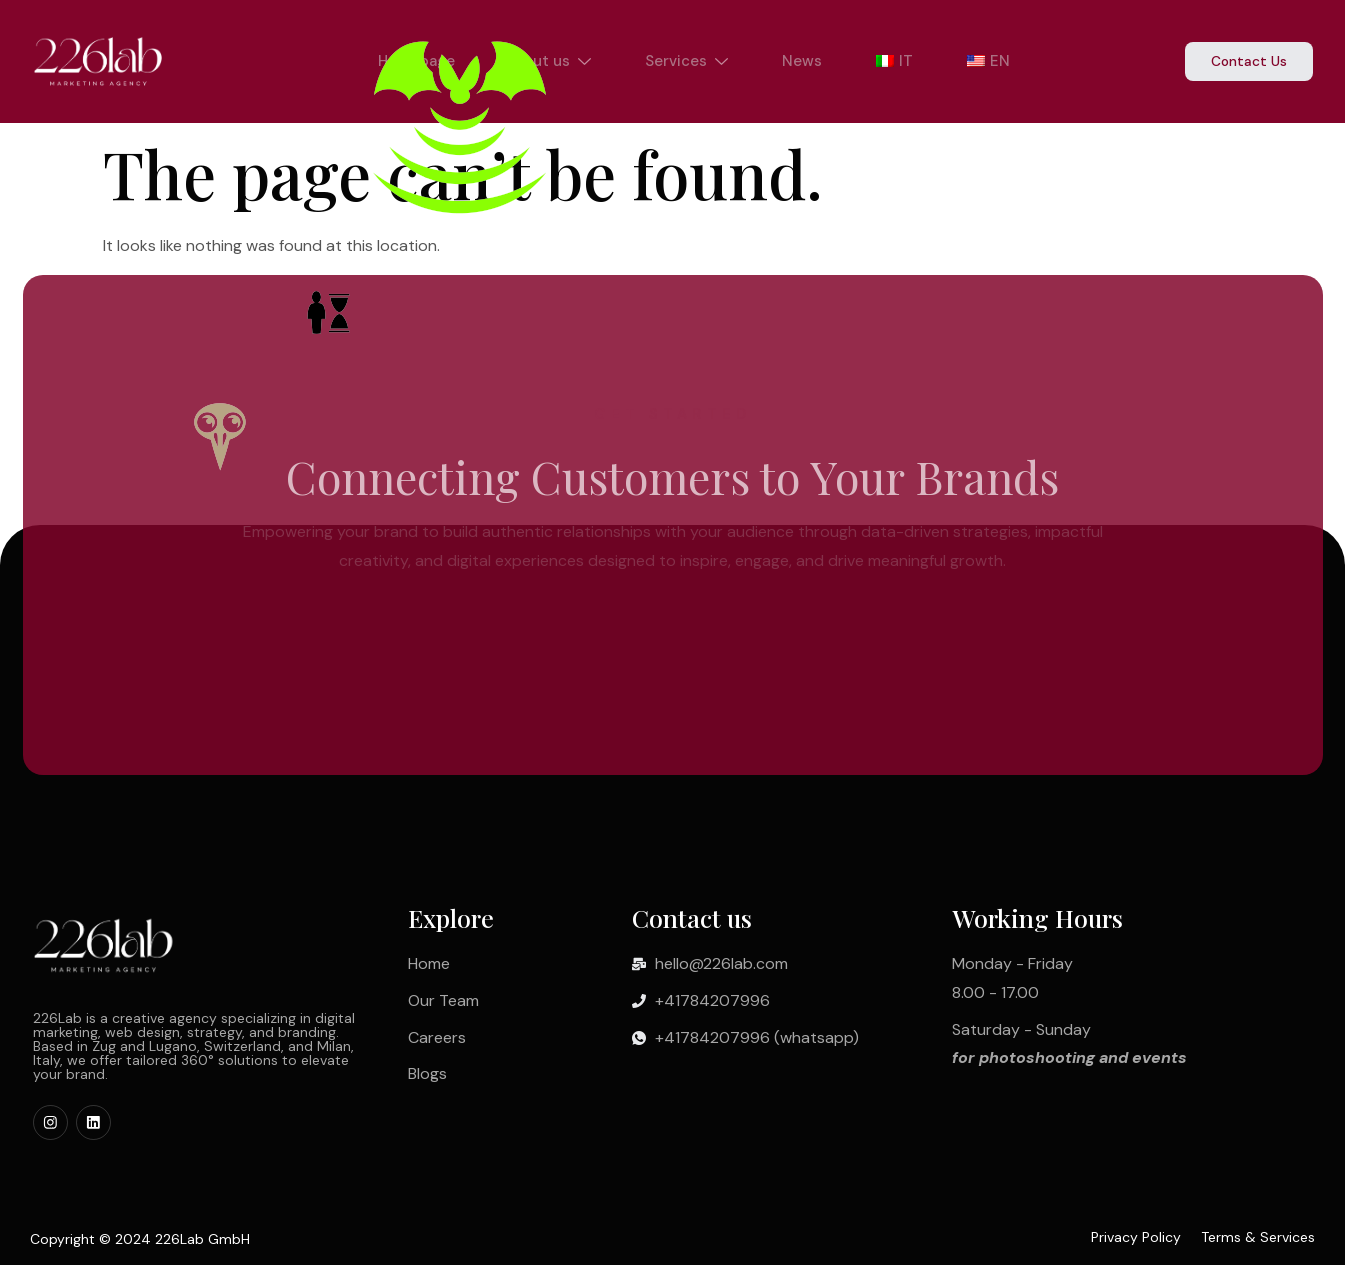 The width and height of the screenshot is (1345, 1266). I want to click on activate sonic attack ability, so click(459, 127).